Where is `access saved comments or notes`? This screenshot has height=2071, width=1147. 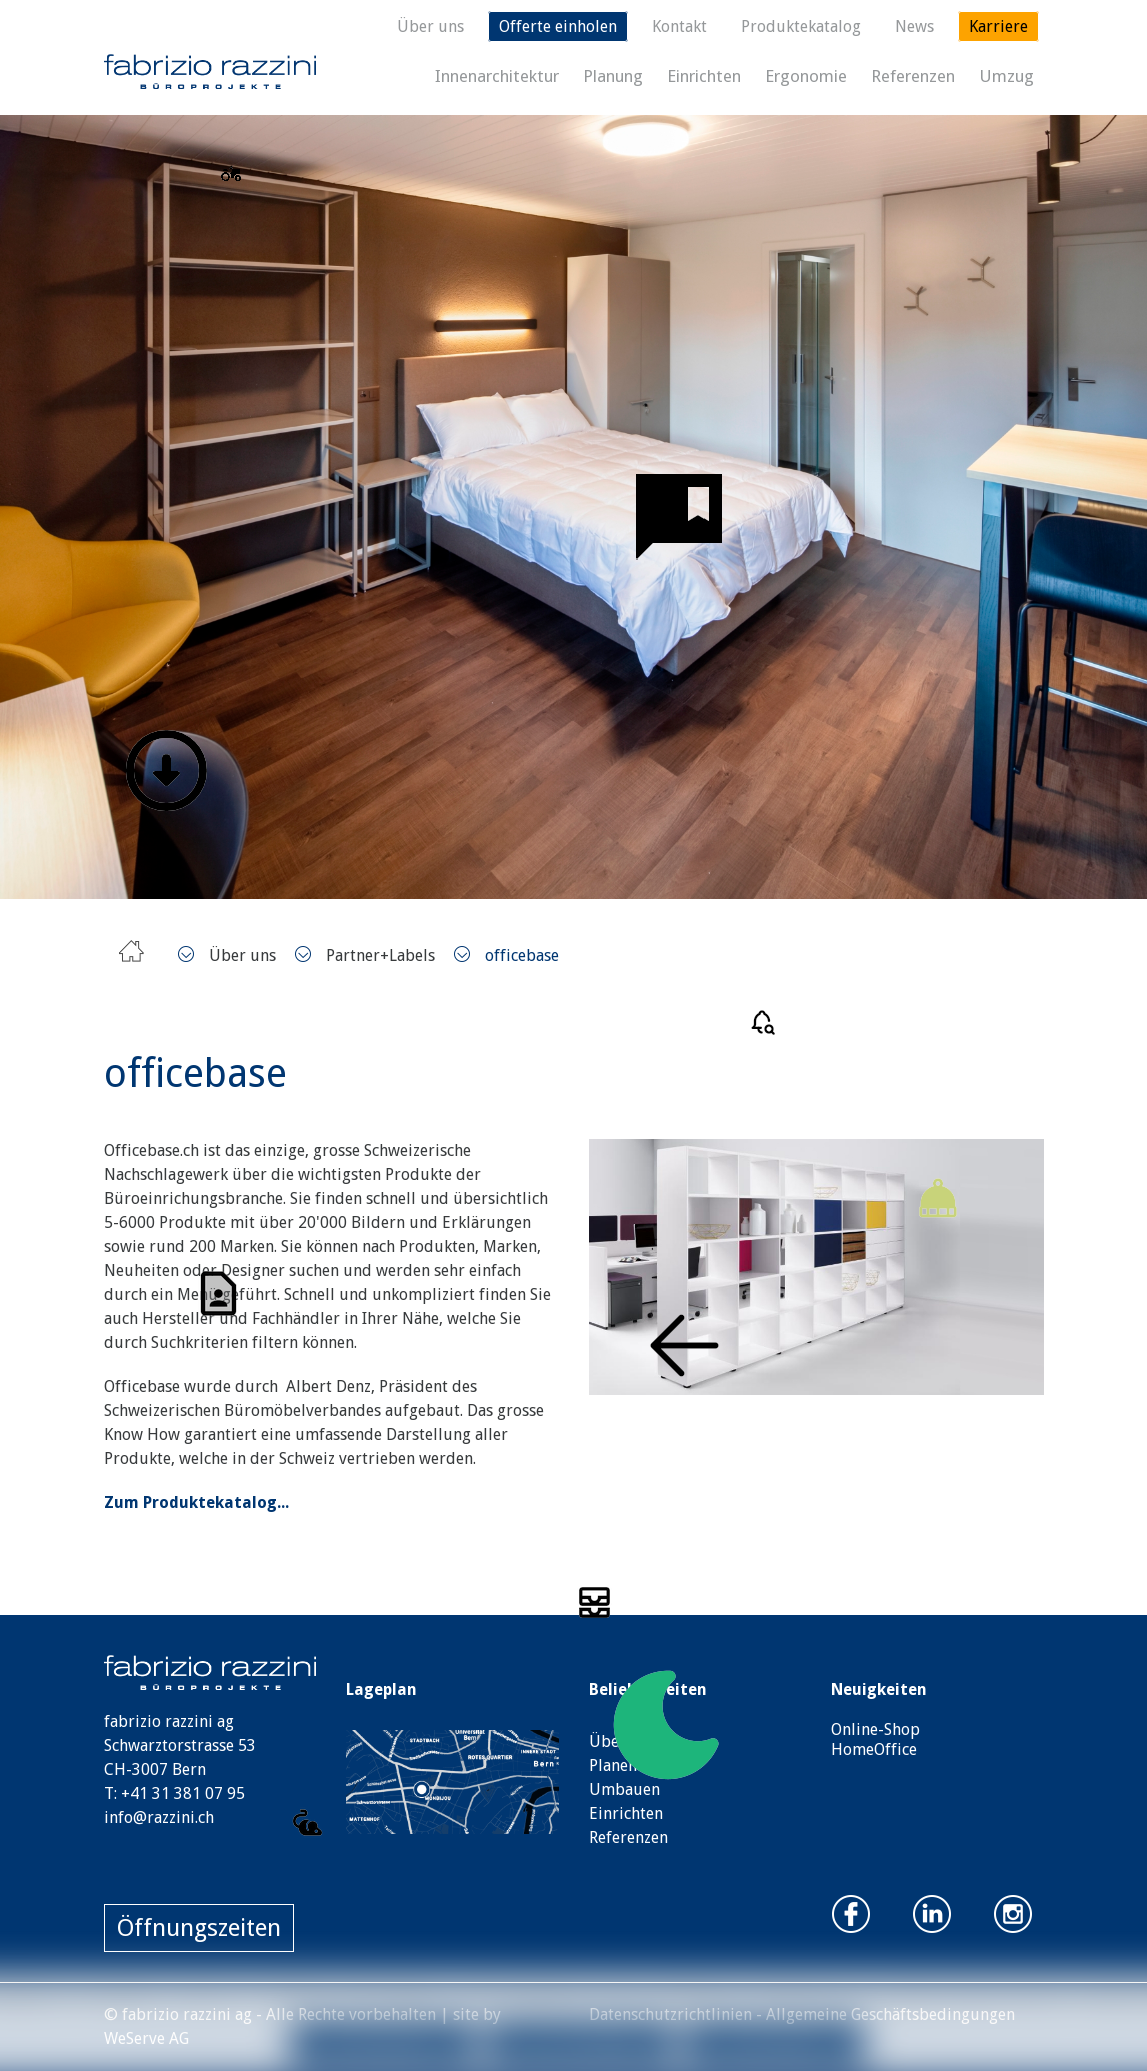 access saved comments or notes is located at coordinates (679, 517).